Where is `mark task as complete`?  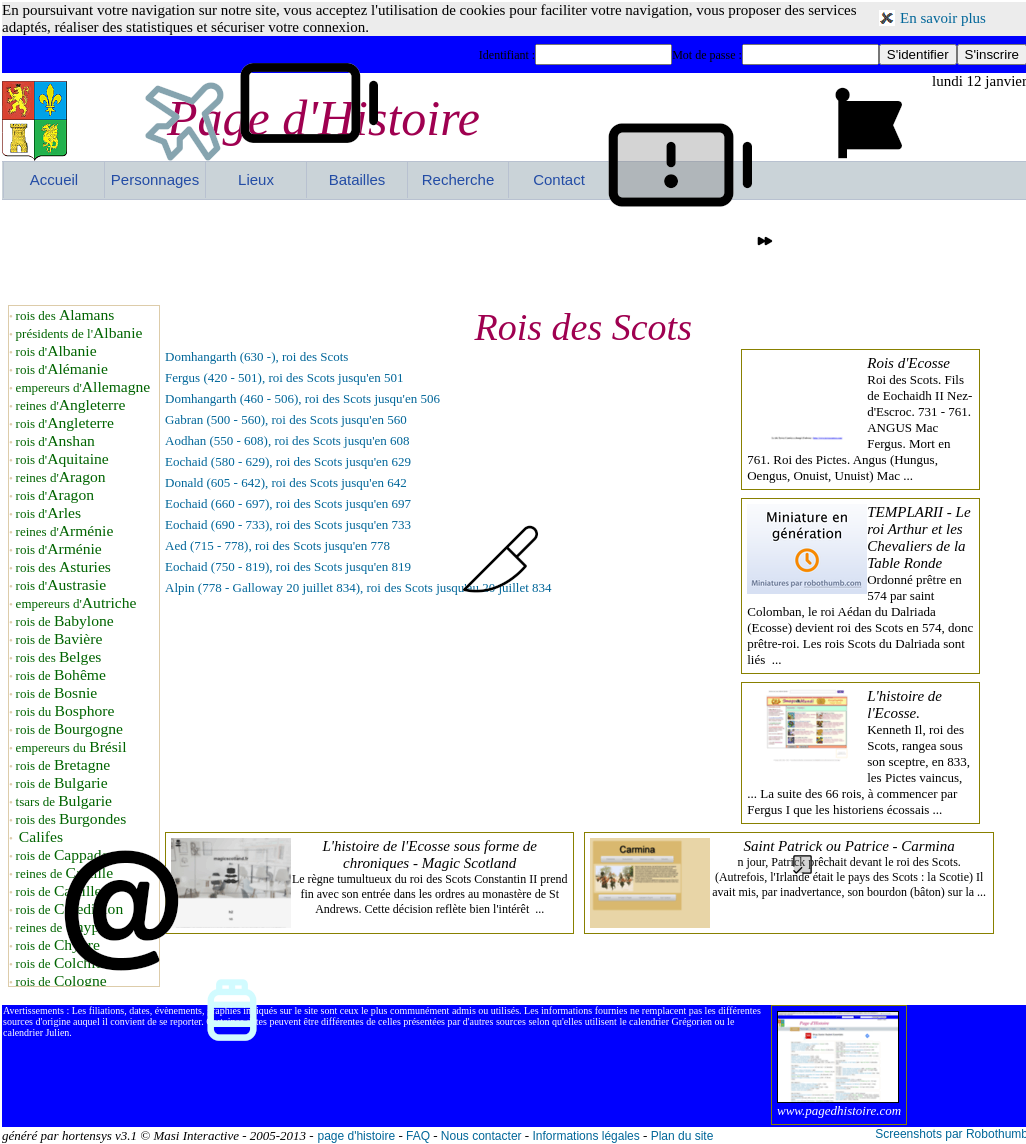
mark task as complete is located at coordinates (802, 864).